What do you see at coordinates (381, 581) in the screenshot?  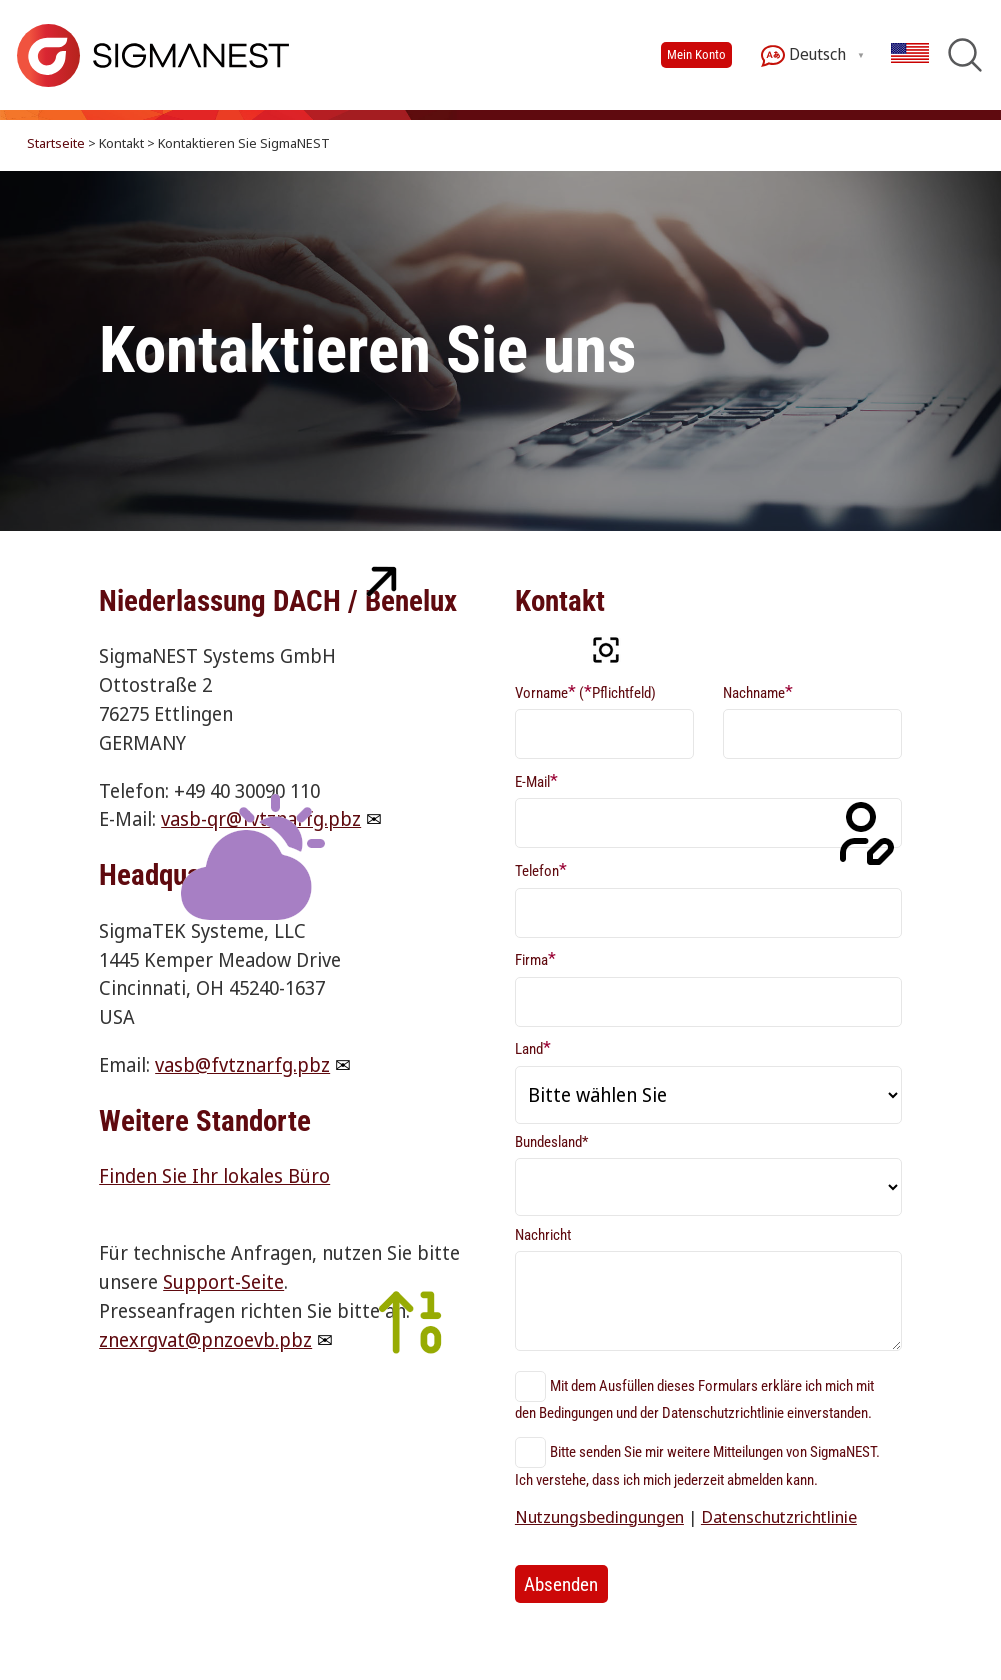 I see `open link in new tab or window` at bounding box center [381, 581].